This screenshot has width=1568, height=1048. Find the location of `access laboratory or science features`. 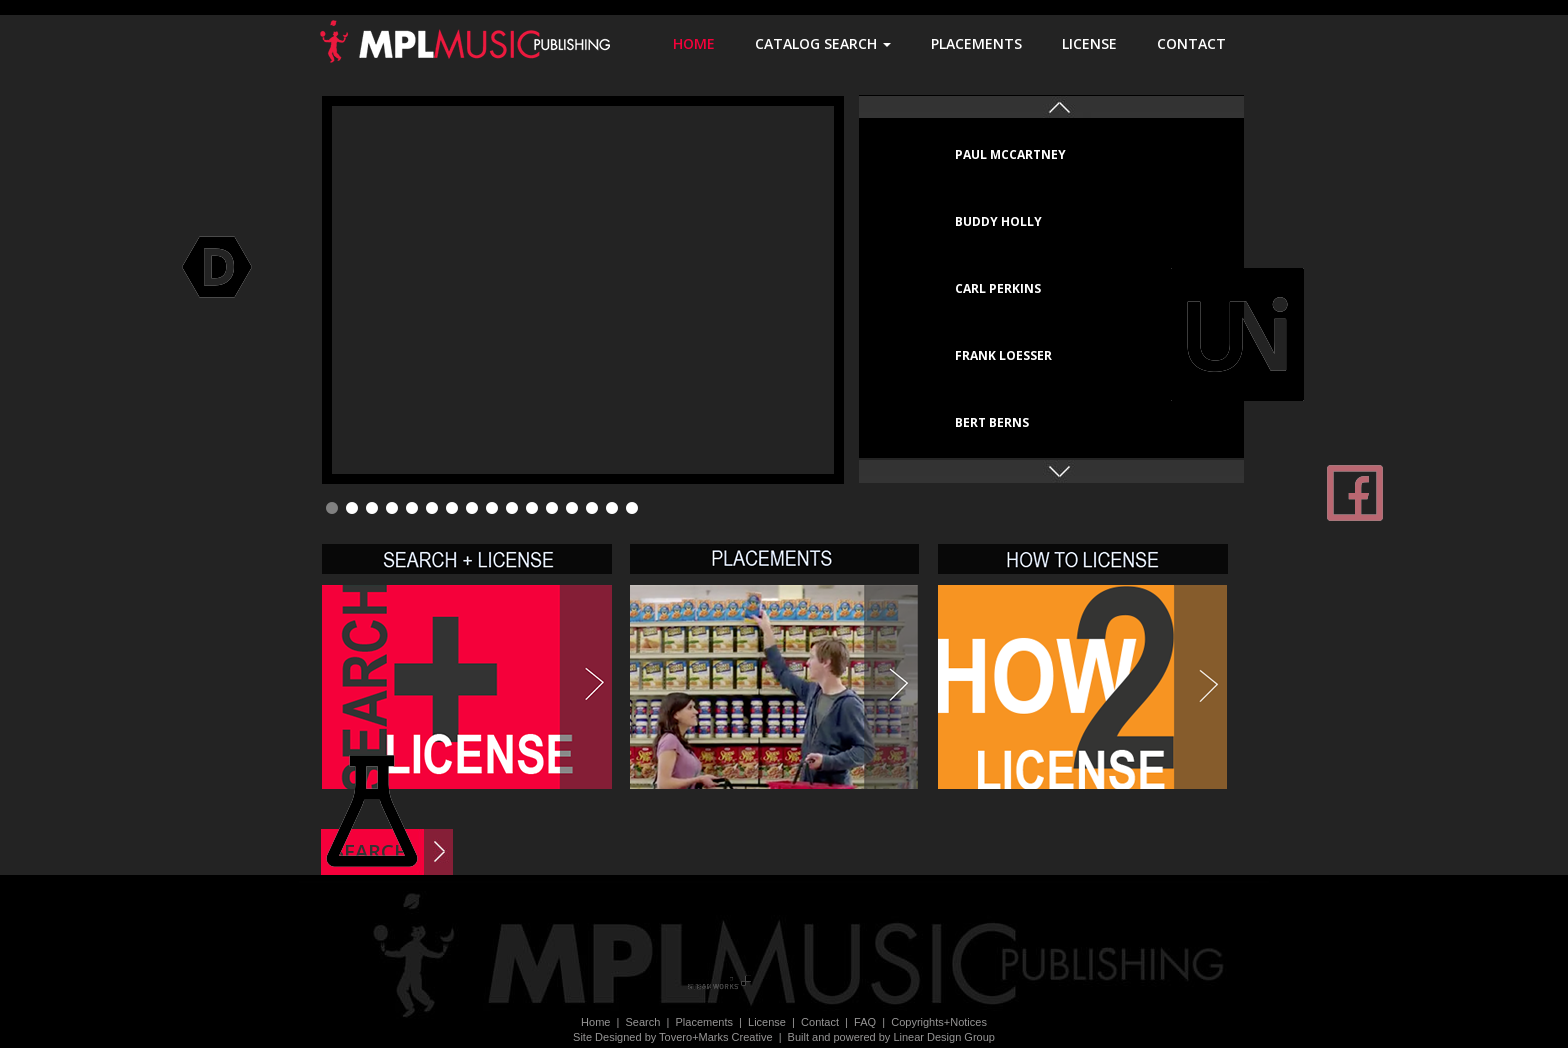

access laboratory or science features is located at coordinates (372, 811).